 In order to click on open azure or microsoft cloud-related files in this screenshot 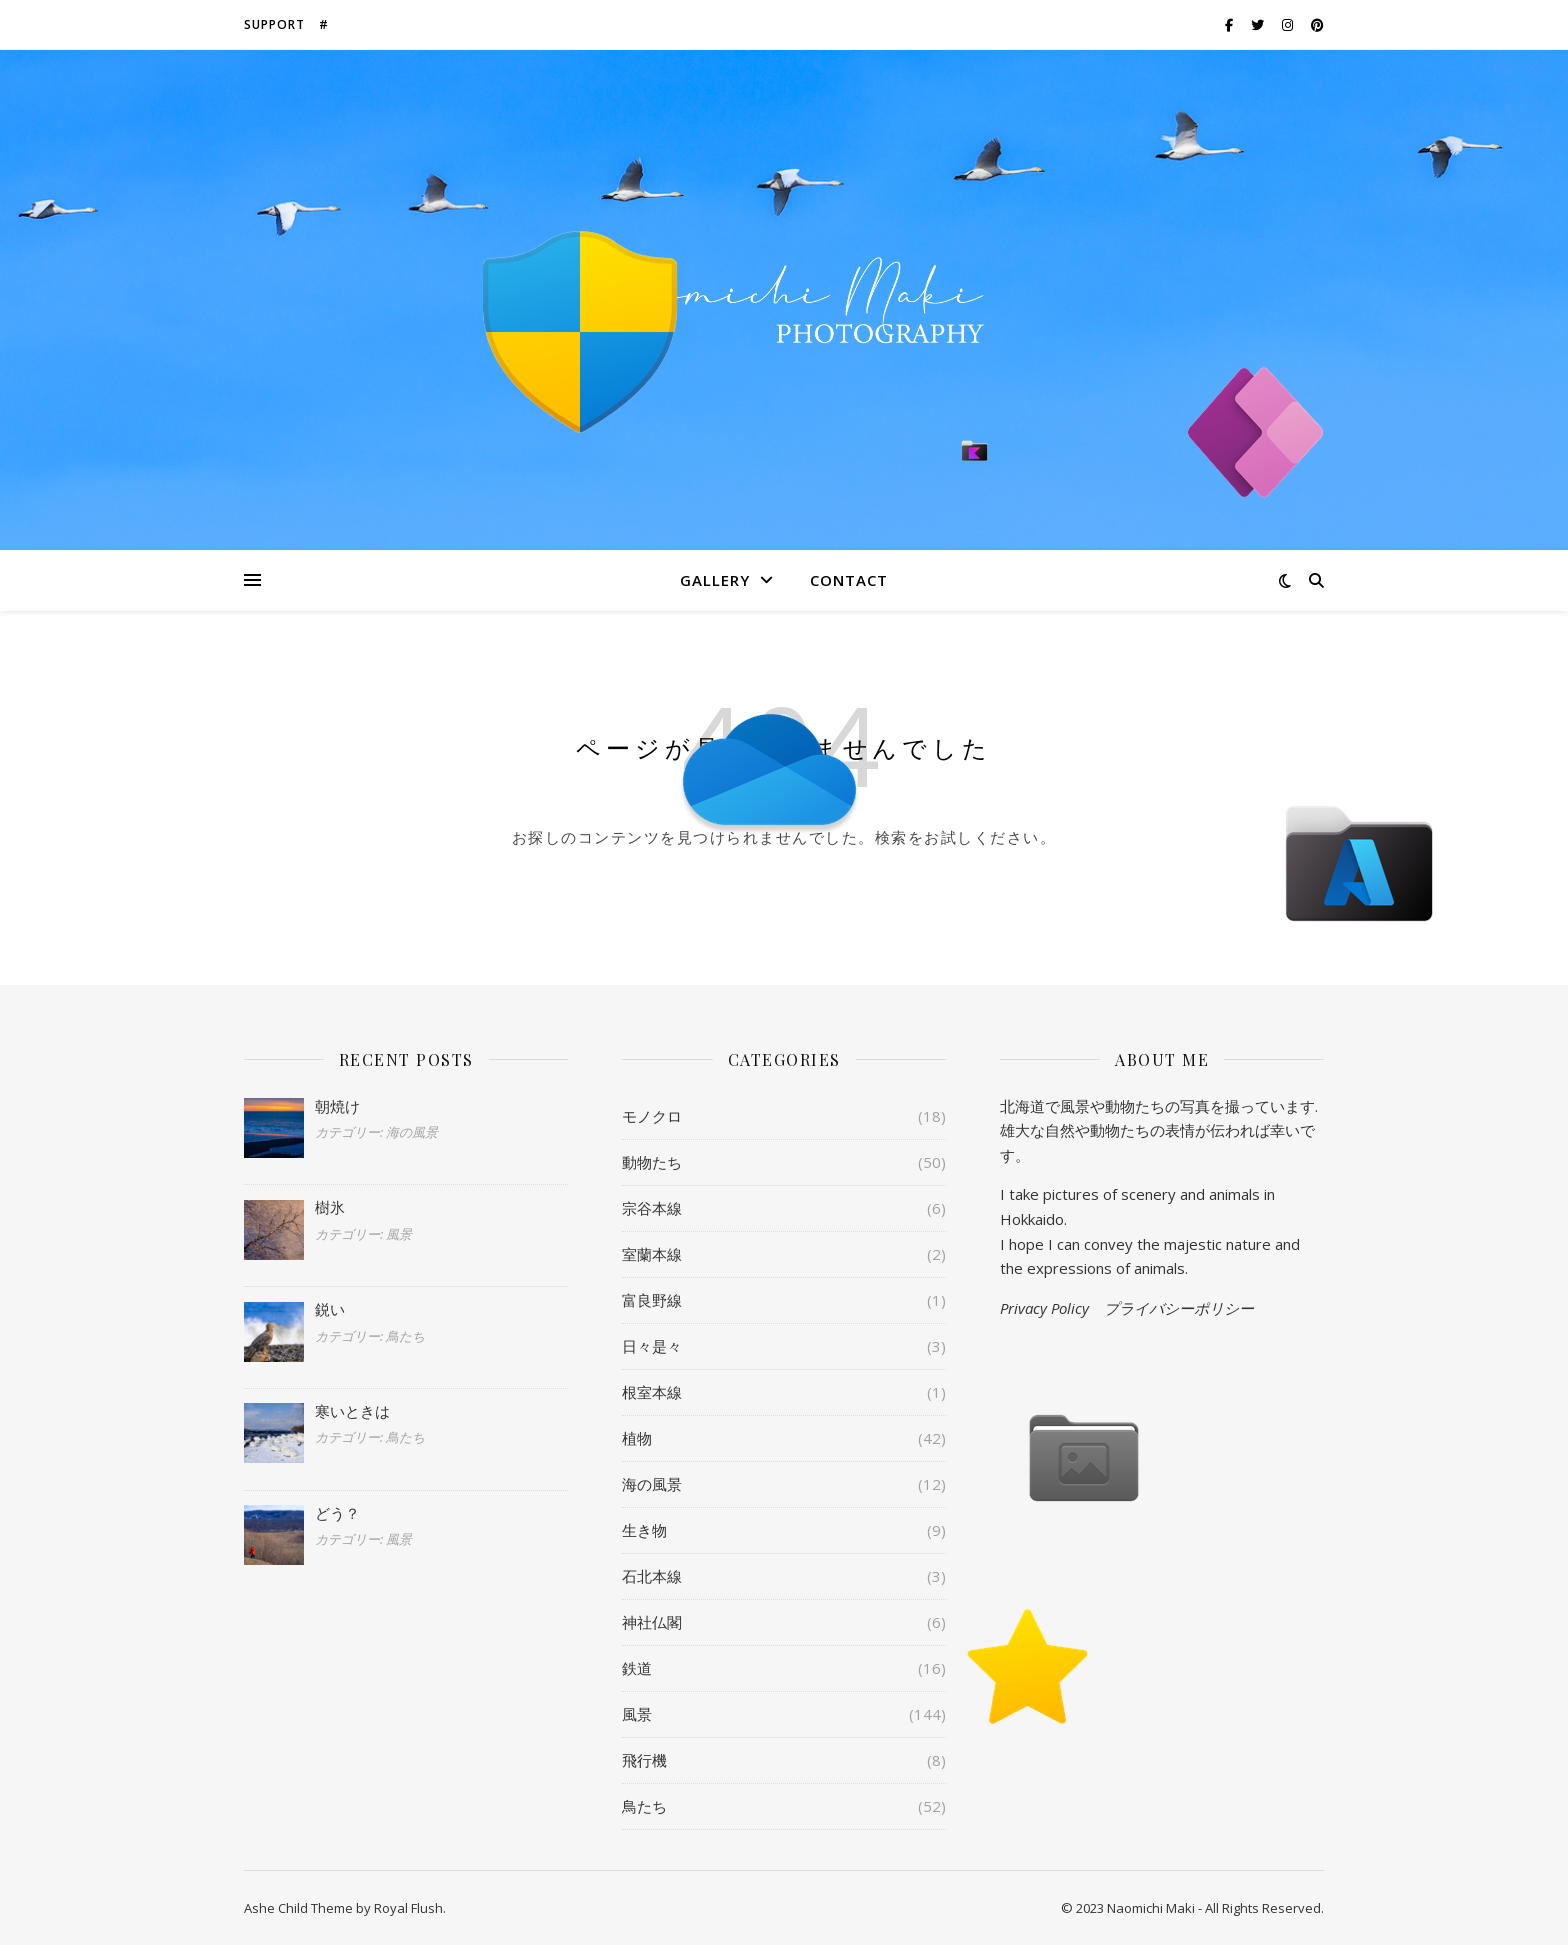, I will do `click(1358, 867)`.